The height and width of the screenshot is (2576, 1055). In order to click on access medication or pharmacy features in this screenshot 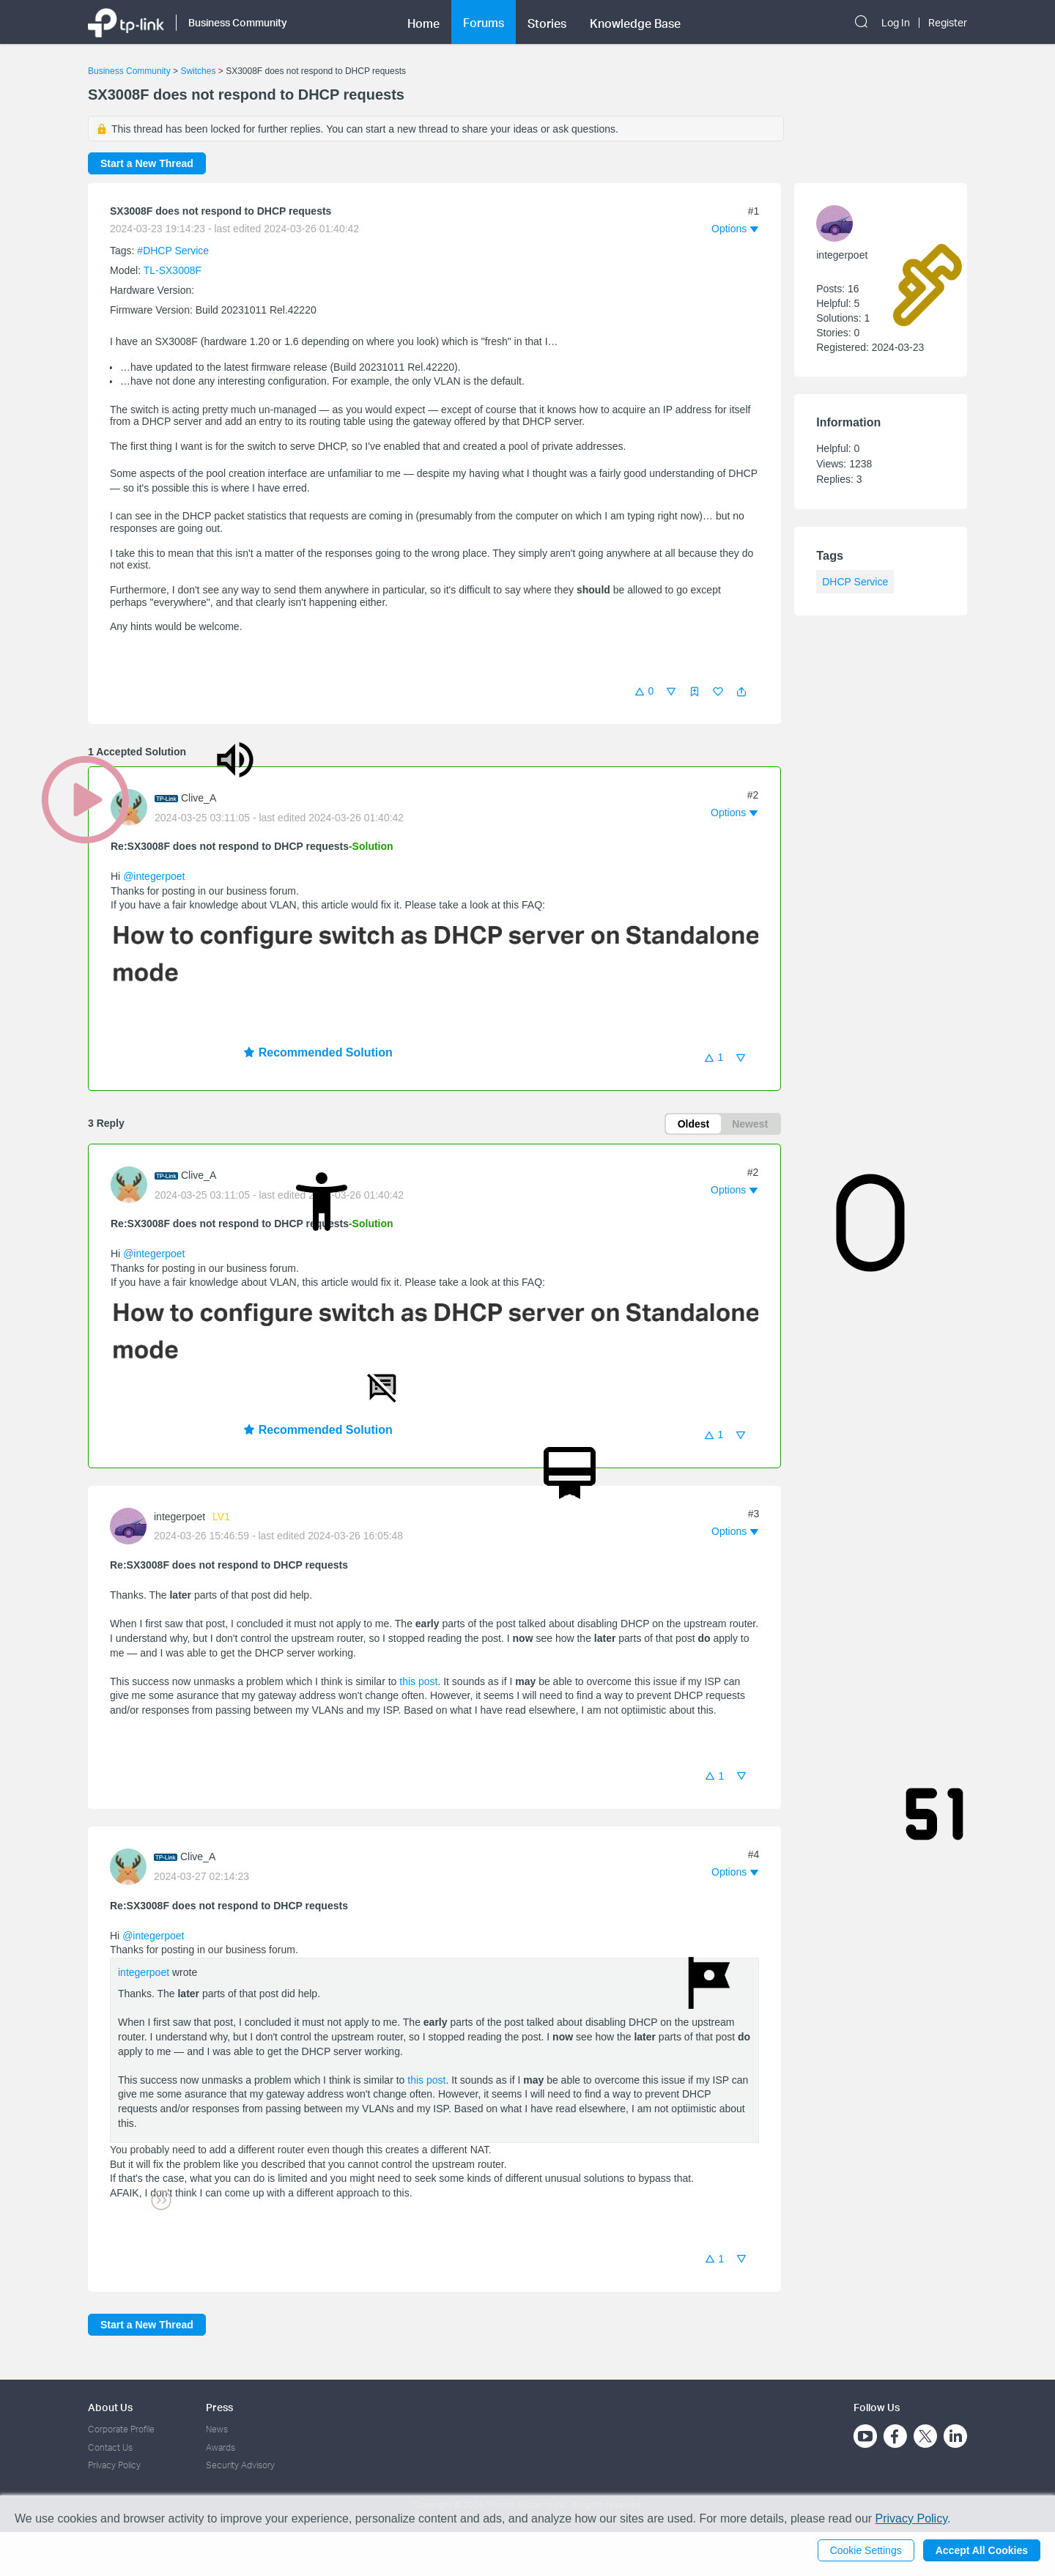, I will do `click(870, 1223)`.